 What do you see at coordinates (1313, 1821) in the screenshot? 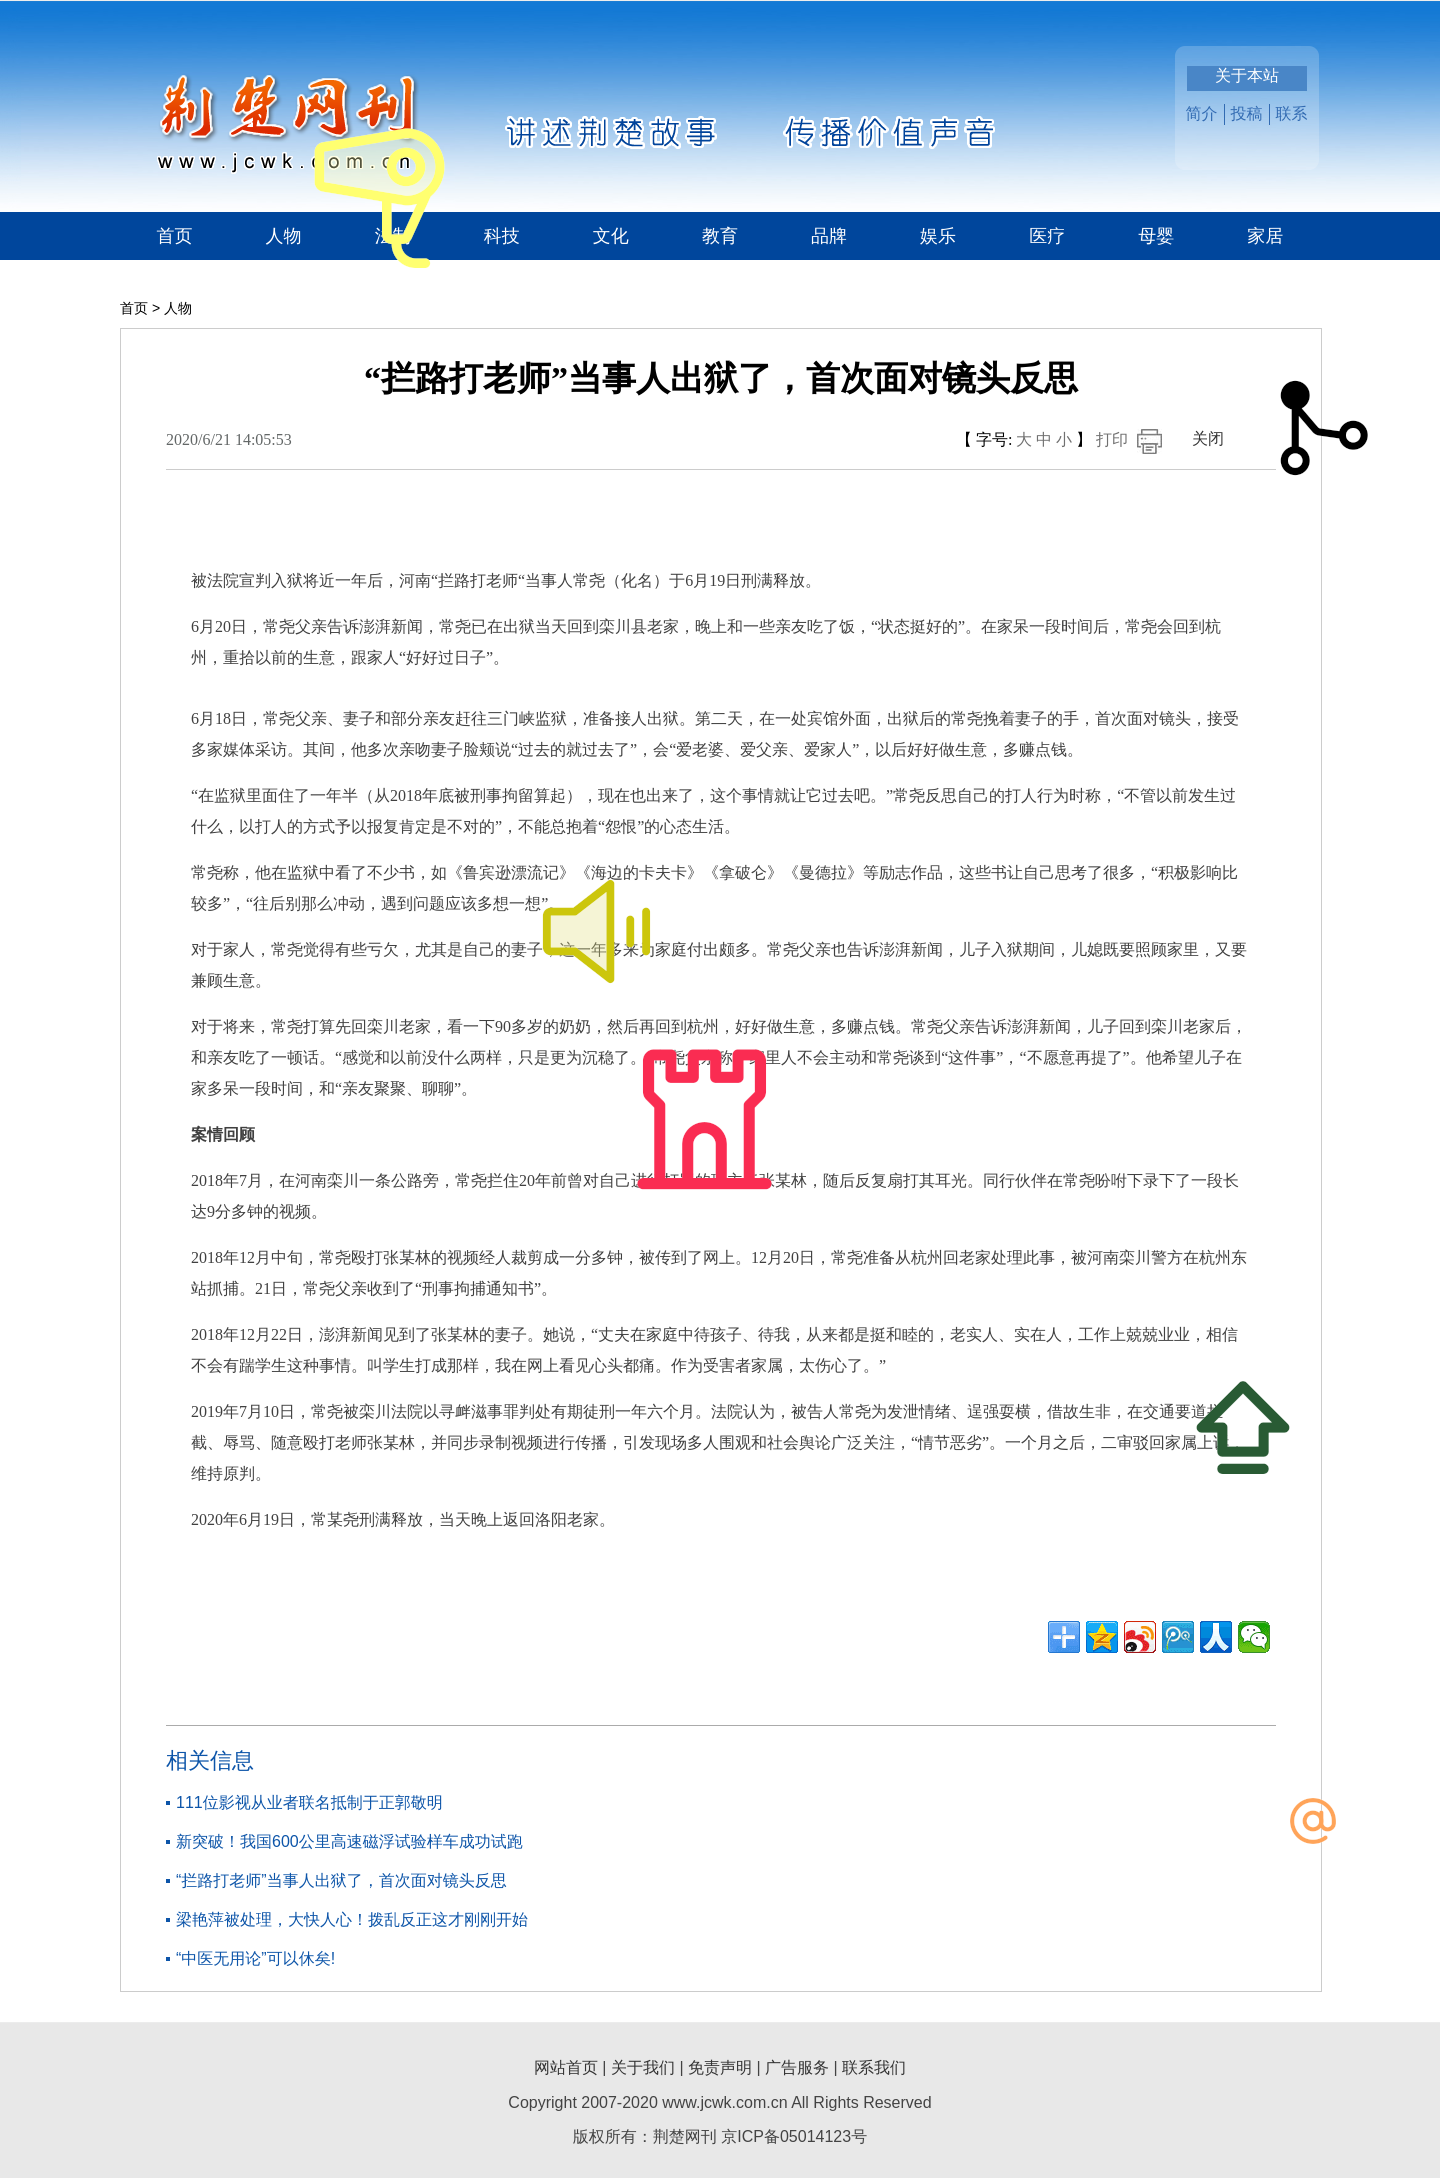
I see `mention a user in a post or comment` at bounding box center [1313, 1821].